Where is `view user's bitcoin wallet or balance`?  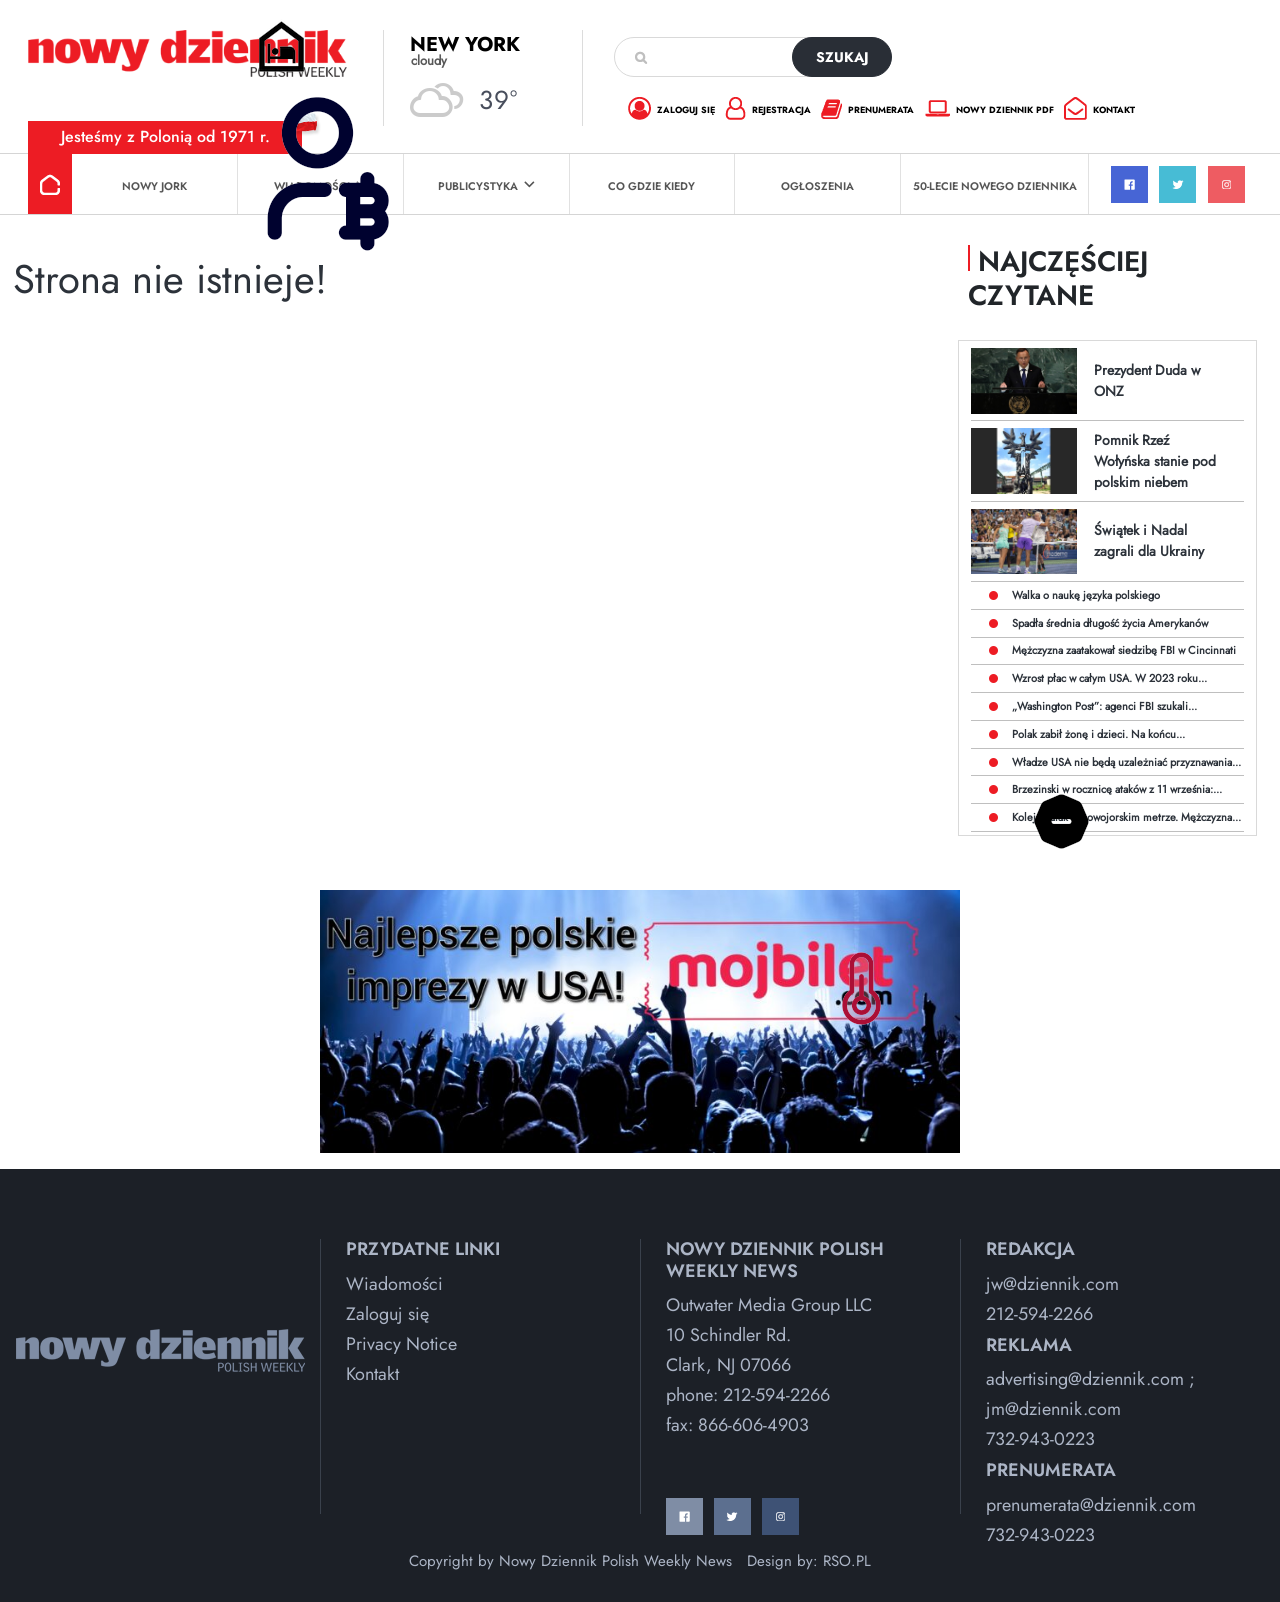
view user's bitcoin wallet or balance is located at coordinates (317, 168).